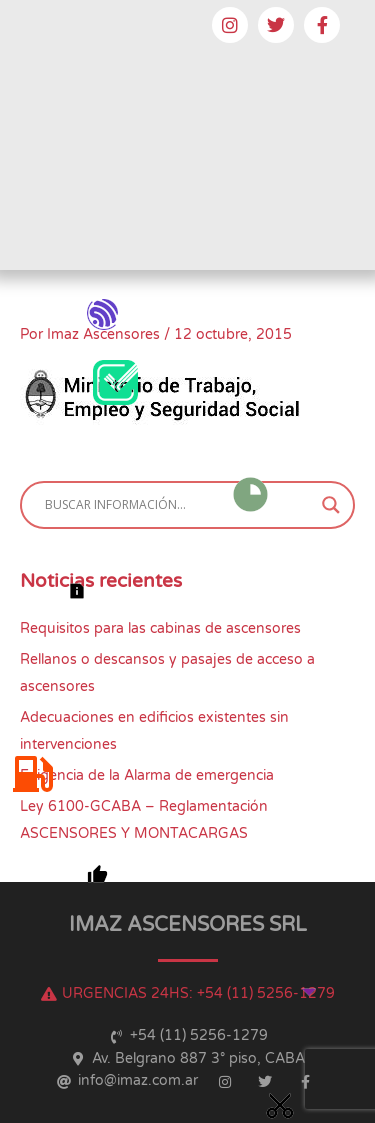  Describe the element at coordinates (250, 494) in the screenshot. I see `indicates 25% progress or completion status` at that location.